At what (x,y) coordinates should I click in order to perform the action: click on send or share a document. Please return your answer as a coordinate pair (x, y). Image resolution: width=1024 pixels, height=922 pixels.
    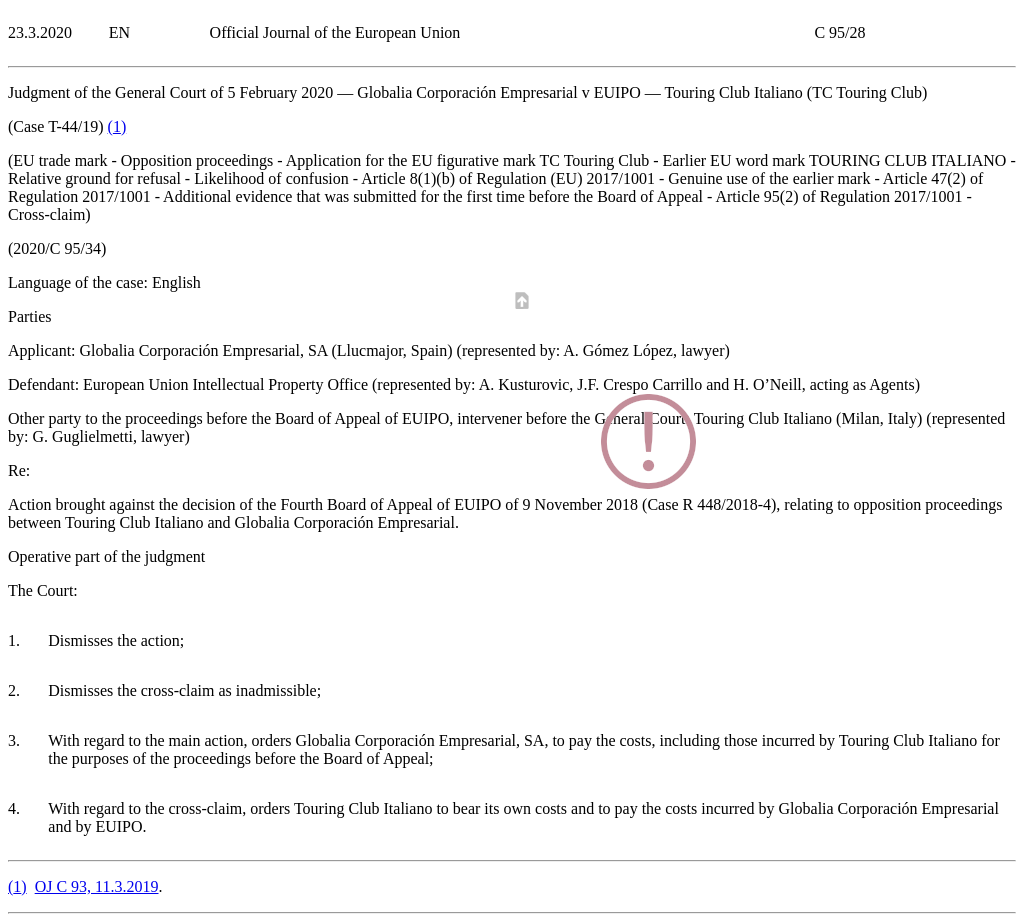
    Looking at the image, I should click on (522, 300).